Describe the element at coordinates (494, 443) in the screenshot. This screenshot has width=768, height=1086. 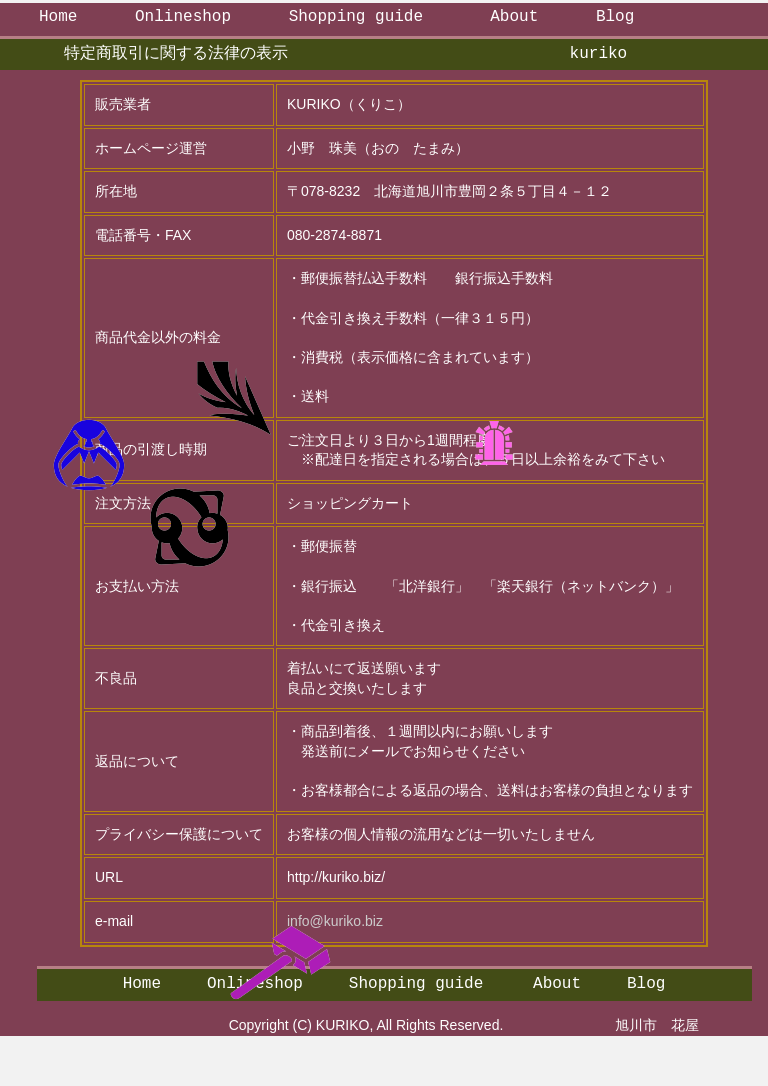
I see `enter a new room or area in a game` at that location.